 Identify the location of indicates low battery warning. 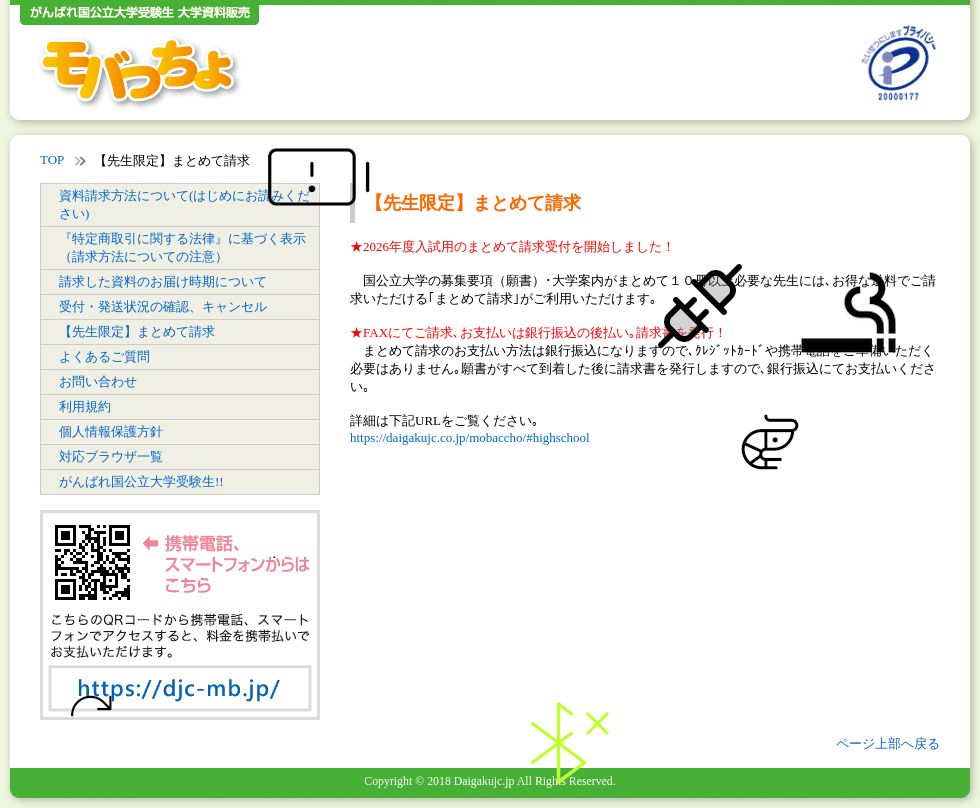
(317, 177).